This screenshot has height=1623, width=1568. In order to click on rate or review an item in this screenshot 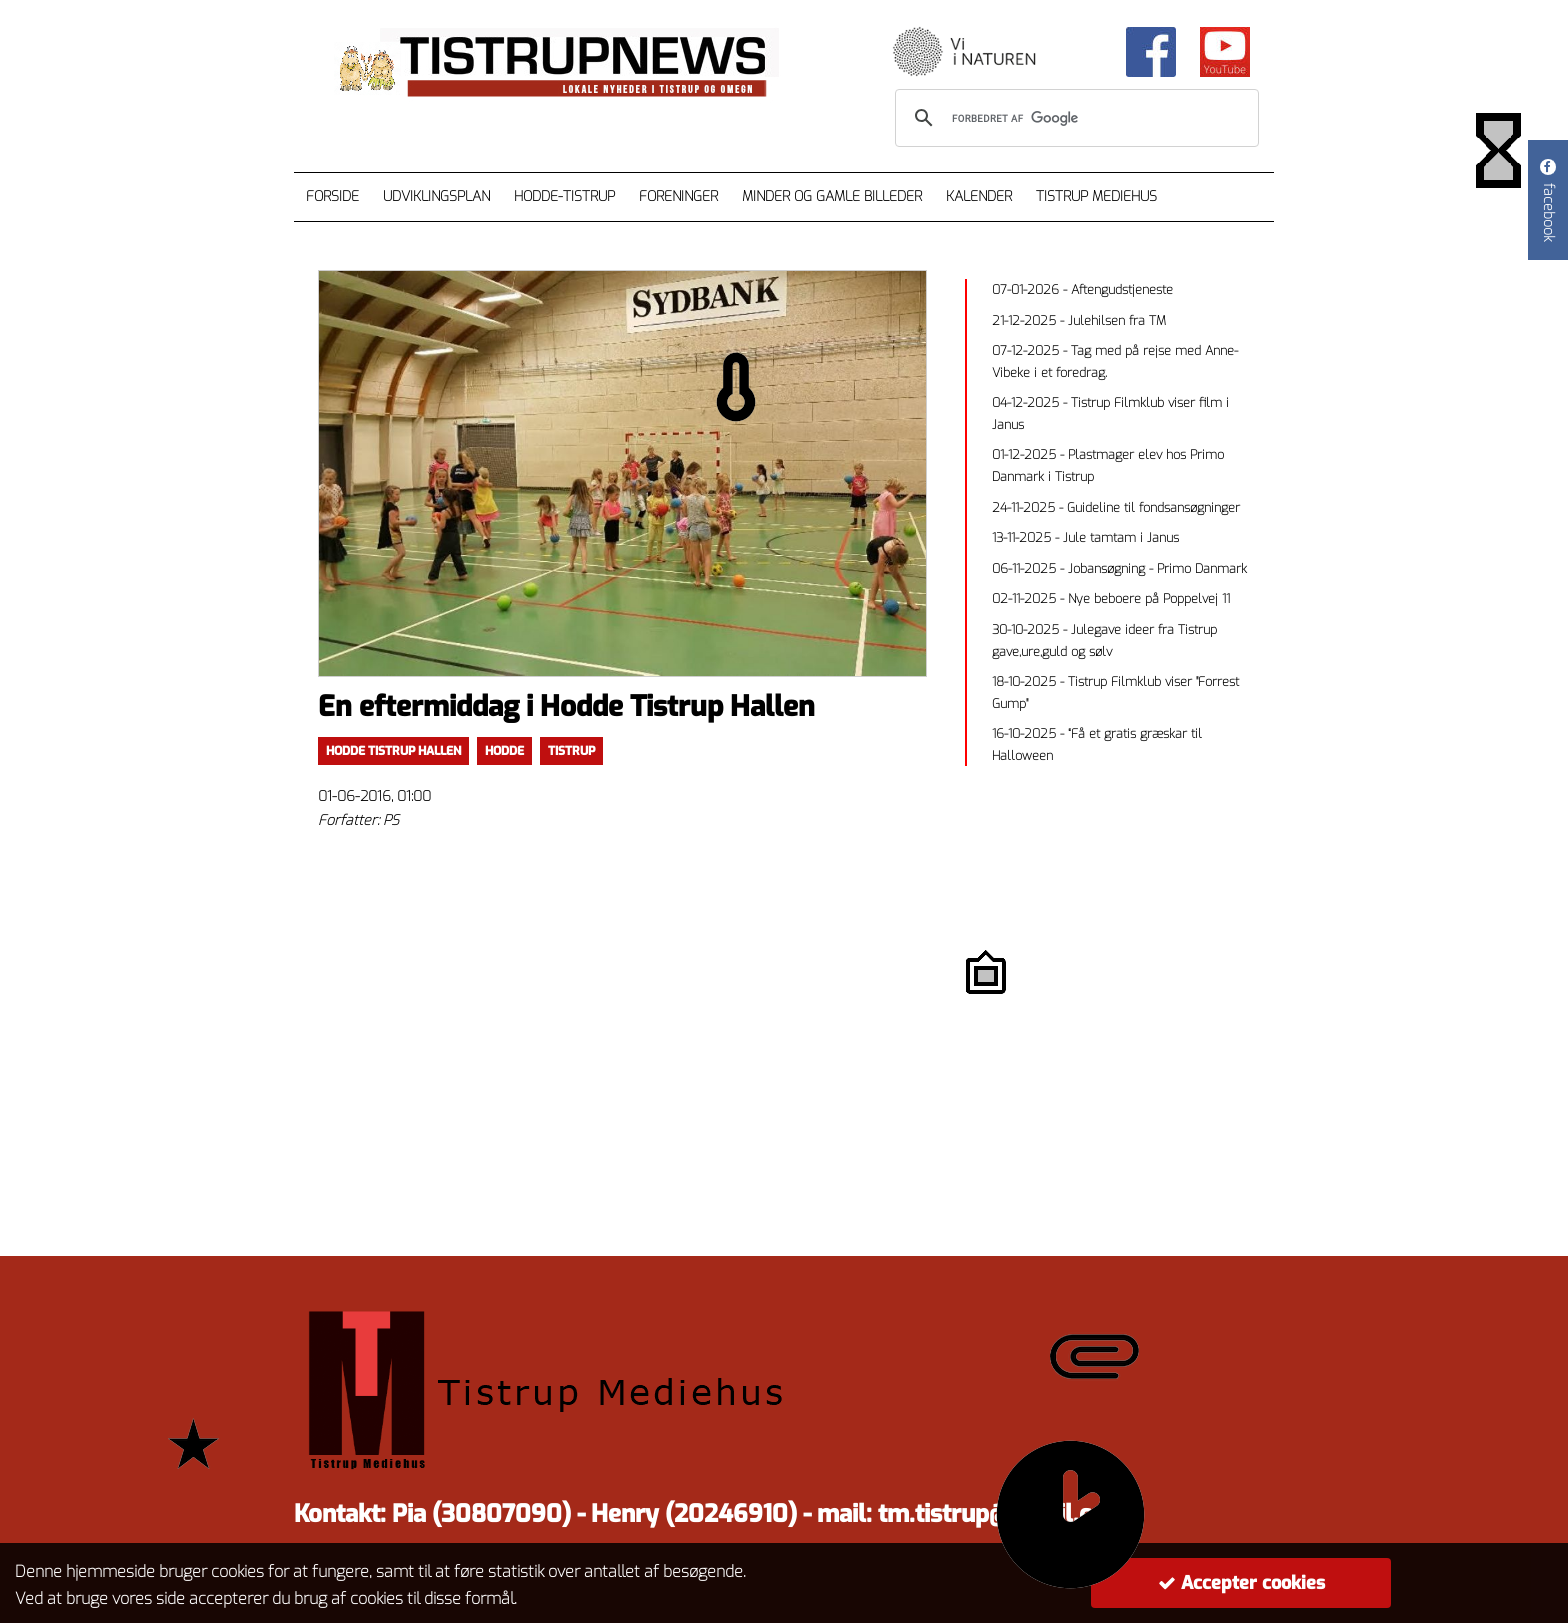, I will do `click(193, 1443)`.